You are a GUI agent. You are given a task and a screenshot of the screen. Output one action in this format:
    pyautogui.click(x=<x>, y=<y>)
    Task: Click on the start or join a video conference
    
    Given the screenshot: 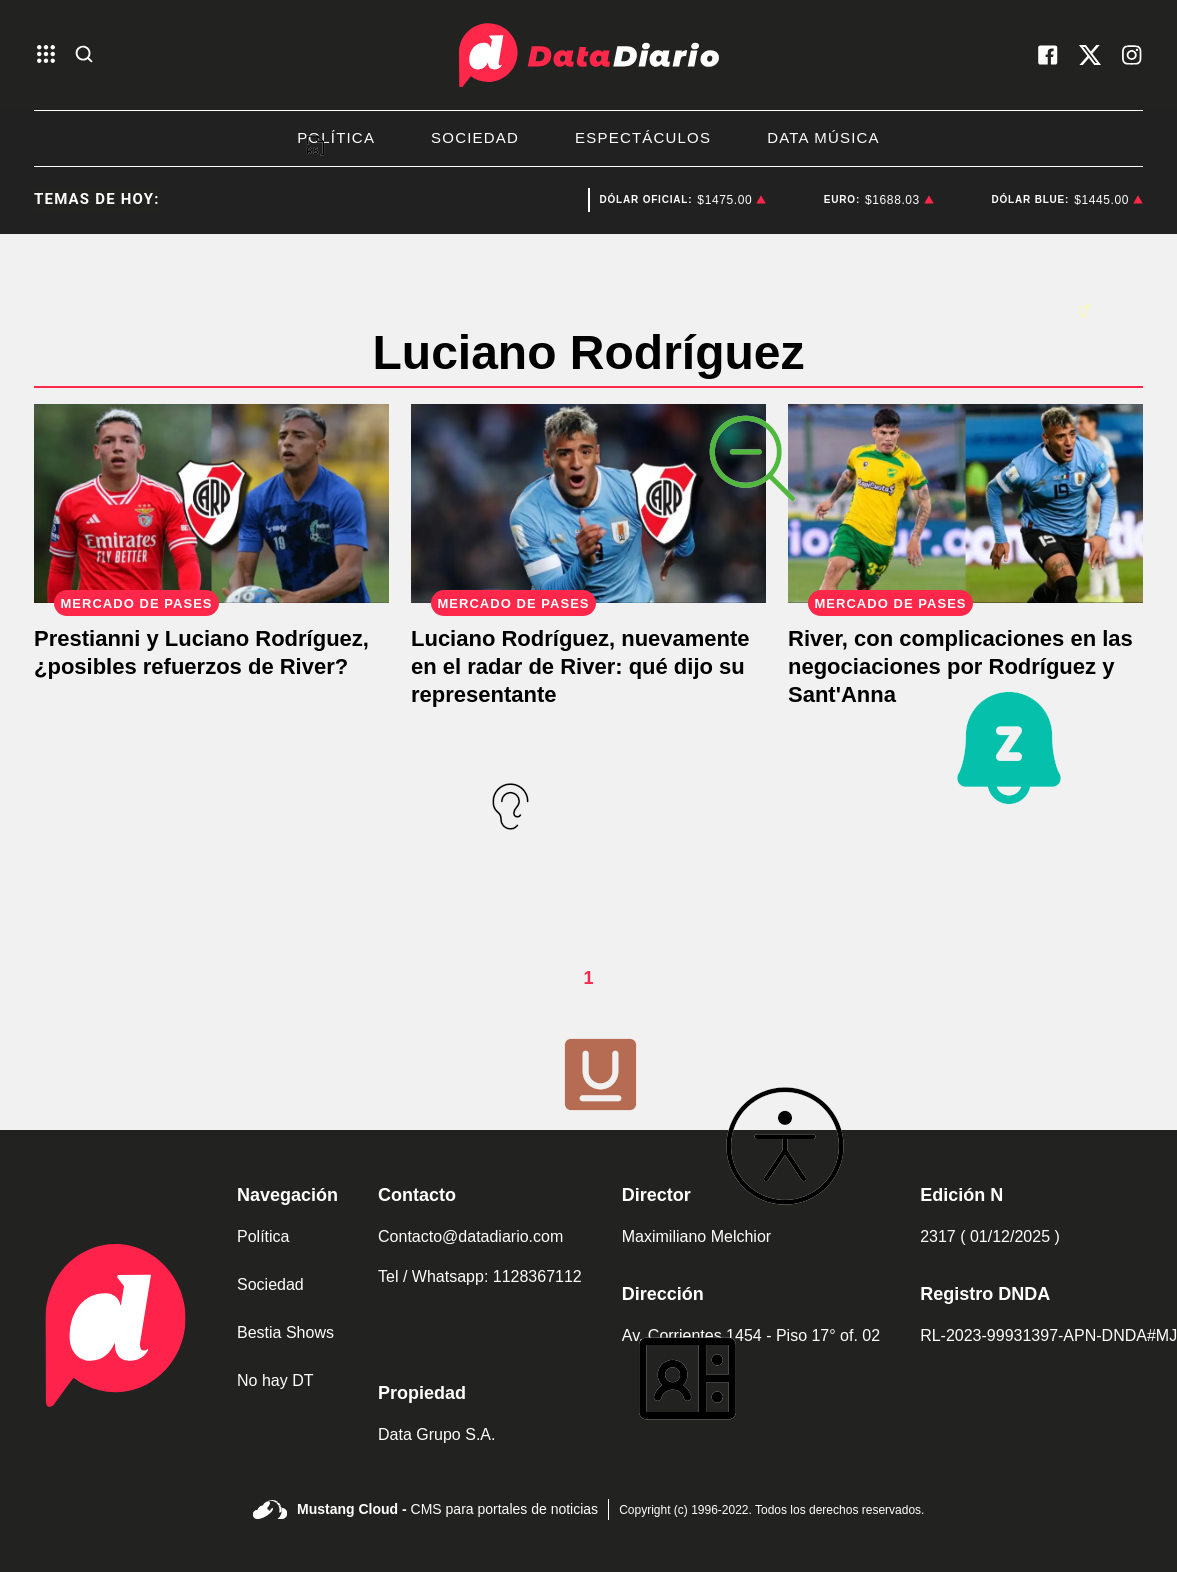 What is the action you would take?
    pyautogui.click(x=687, y=1378)
    